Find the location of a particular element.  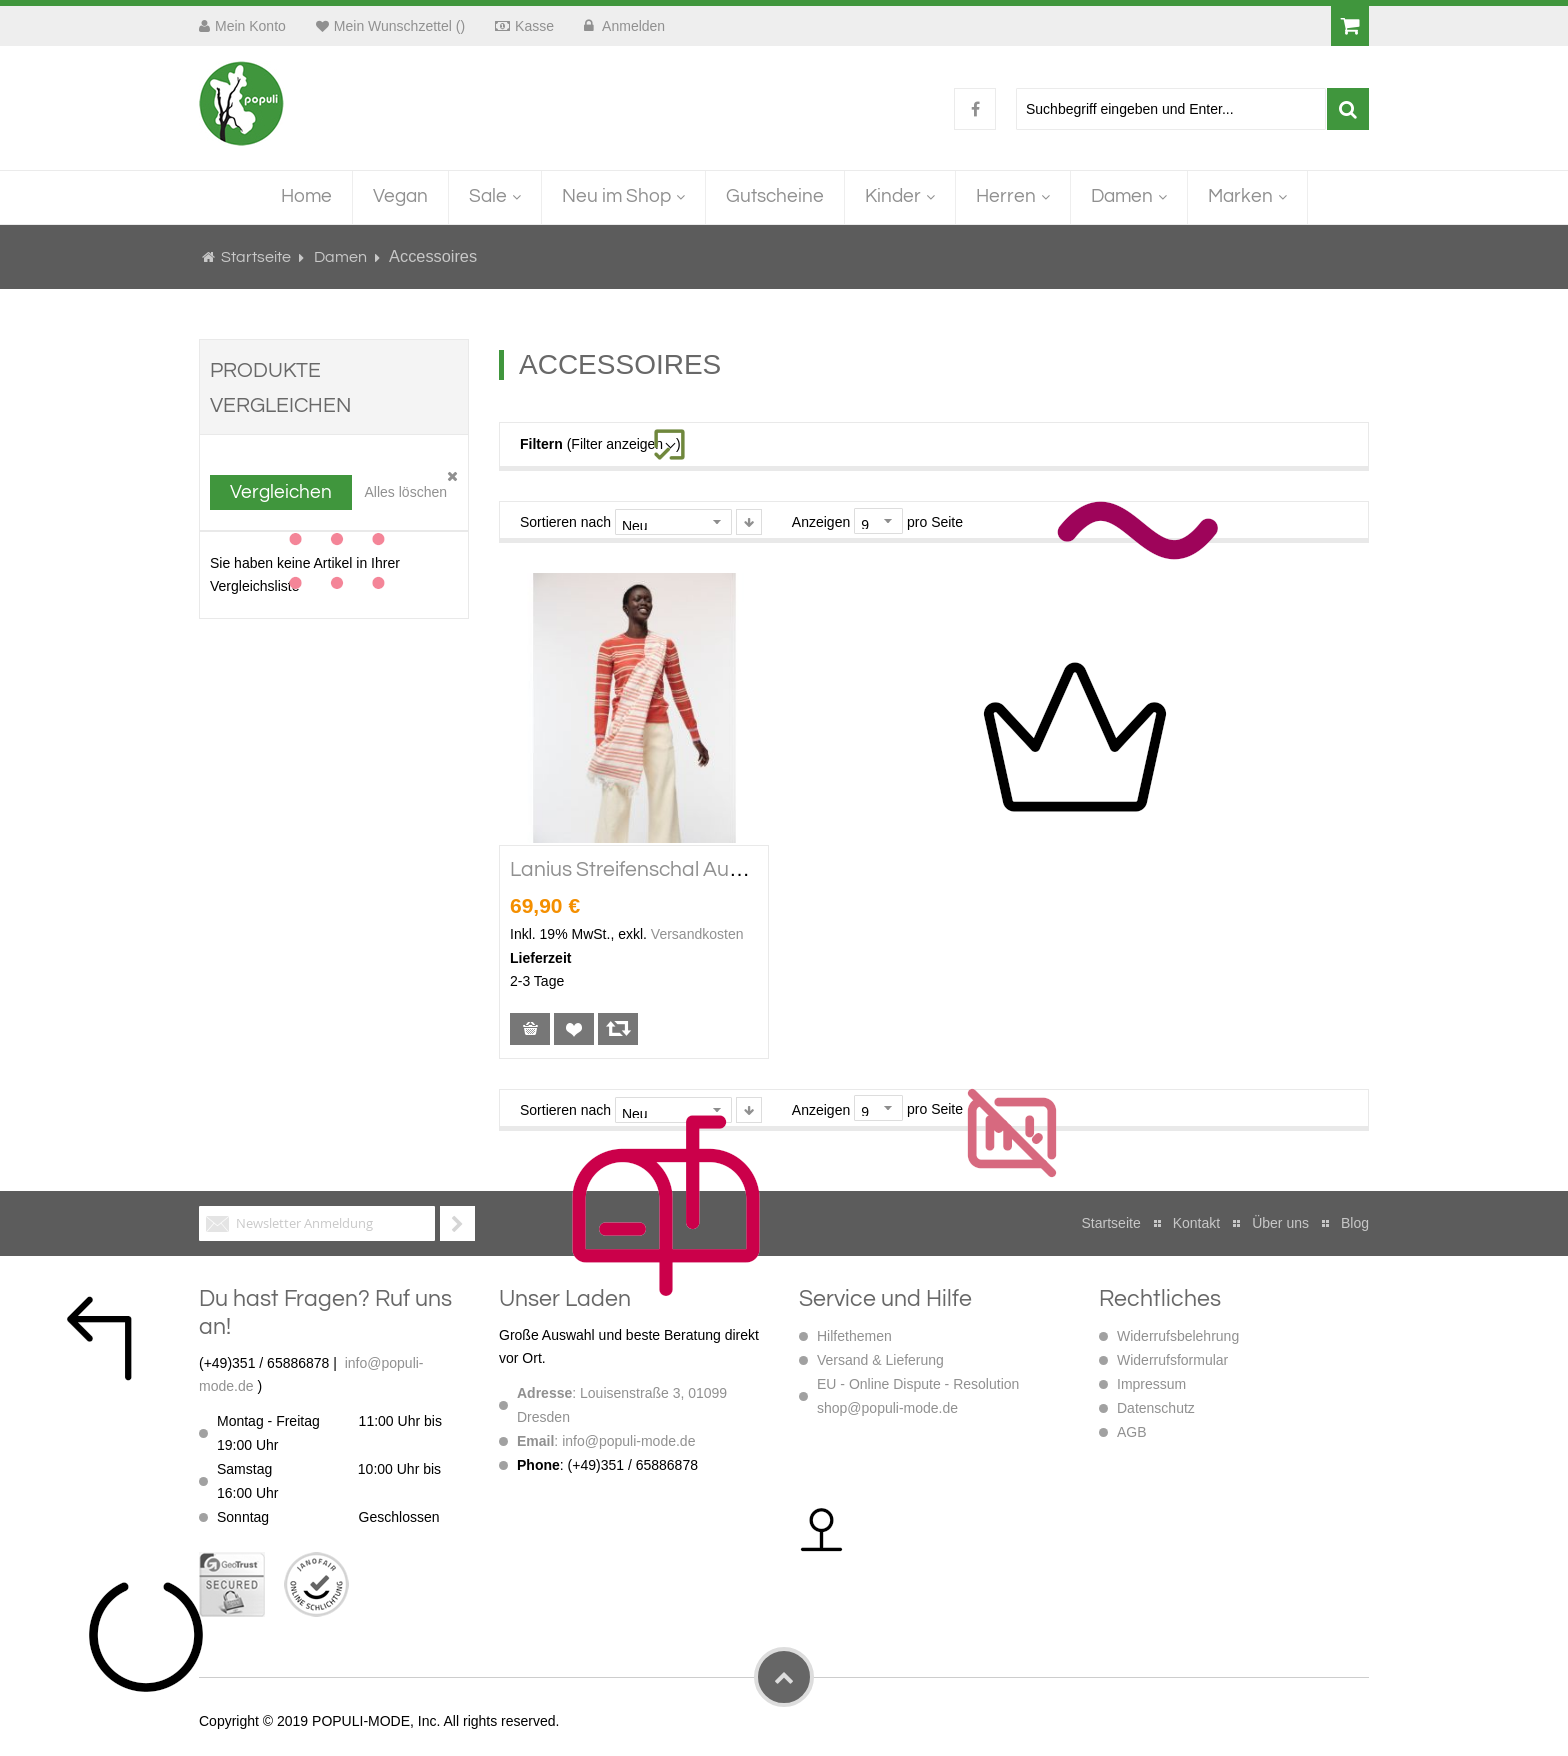

mark a location on the map is located at coordinates (821, 1530).